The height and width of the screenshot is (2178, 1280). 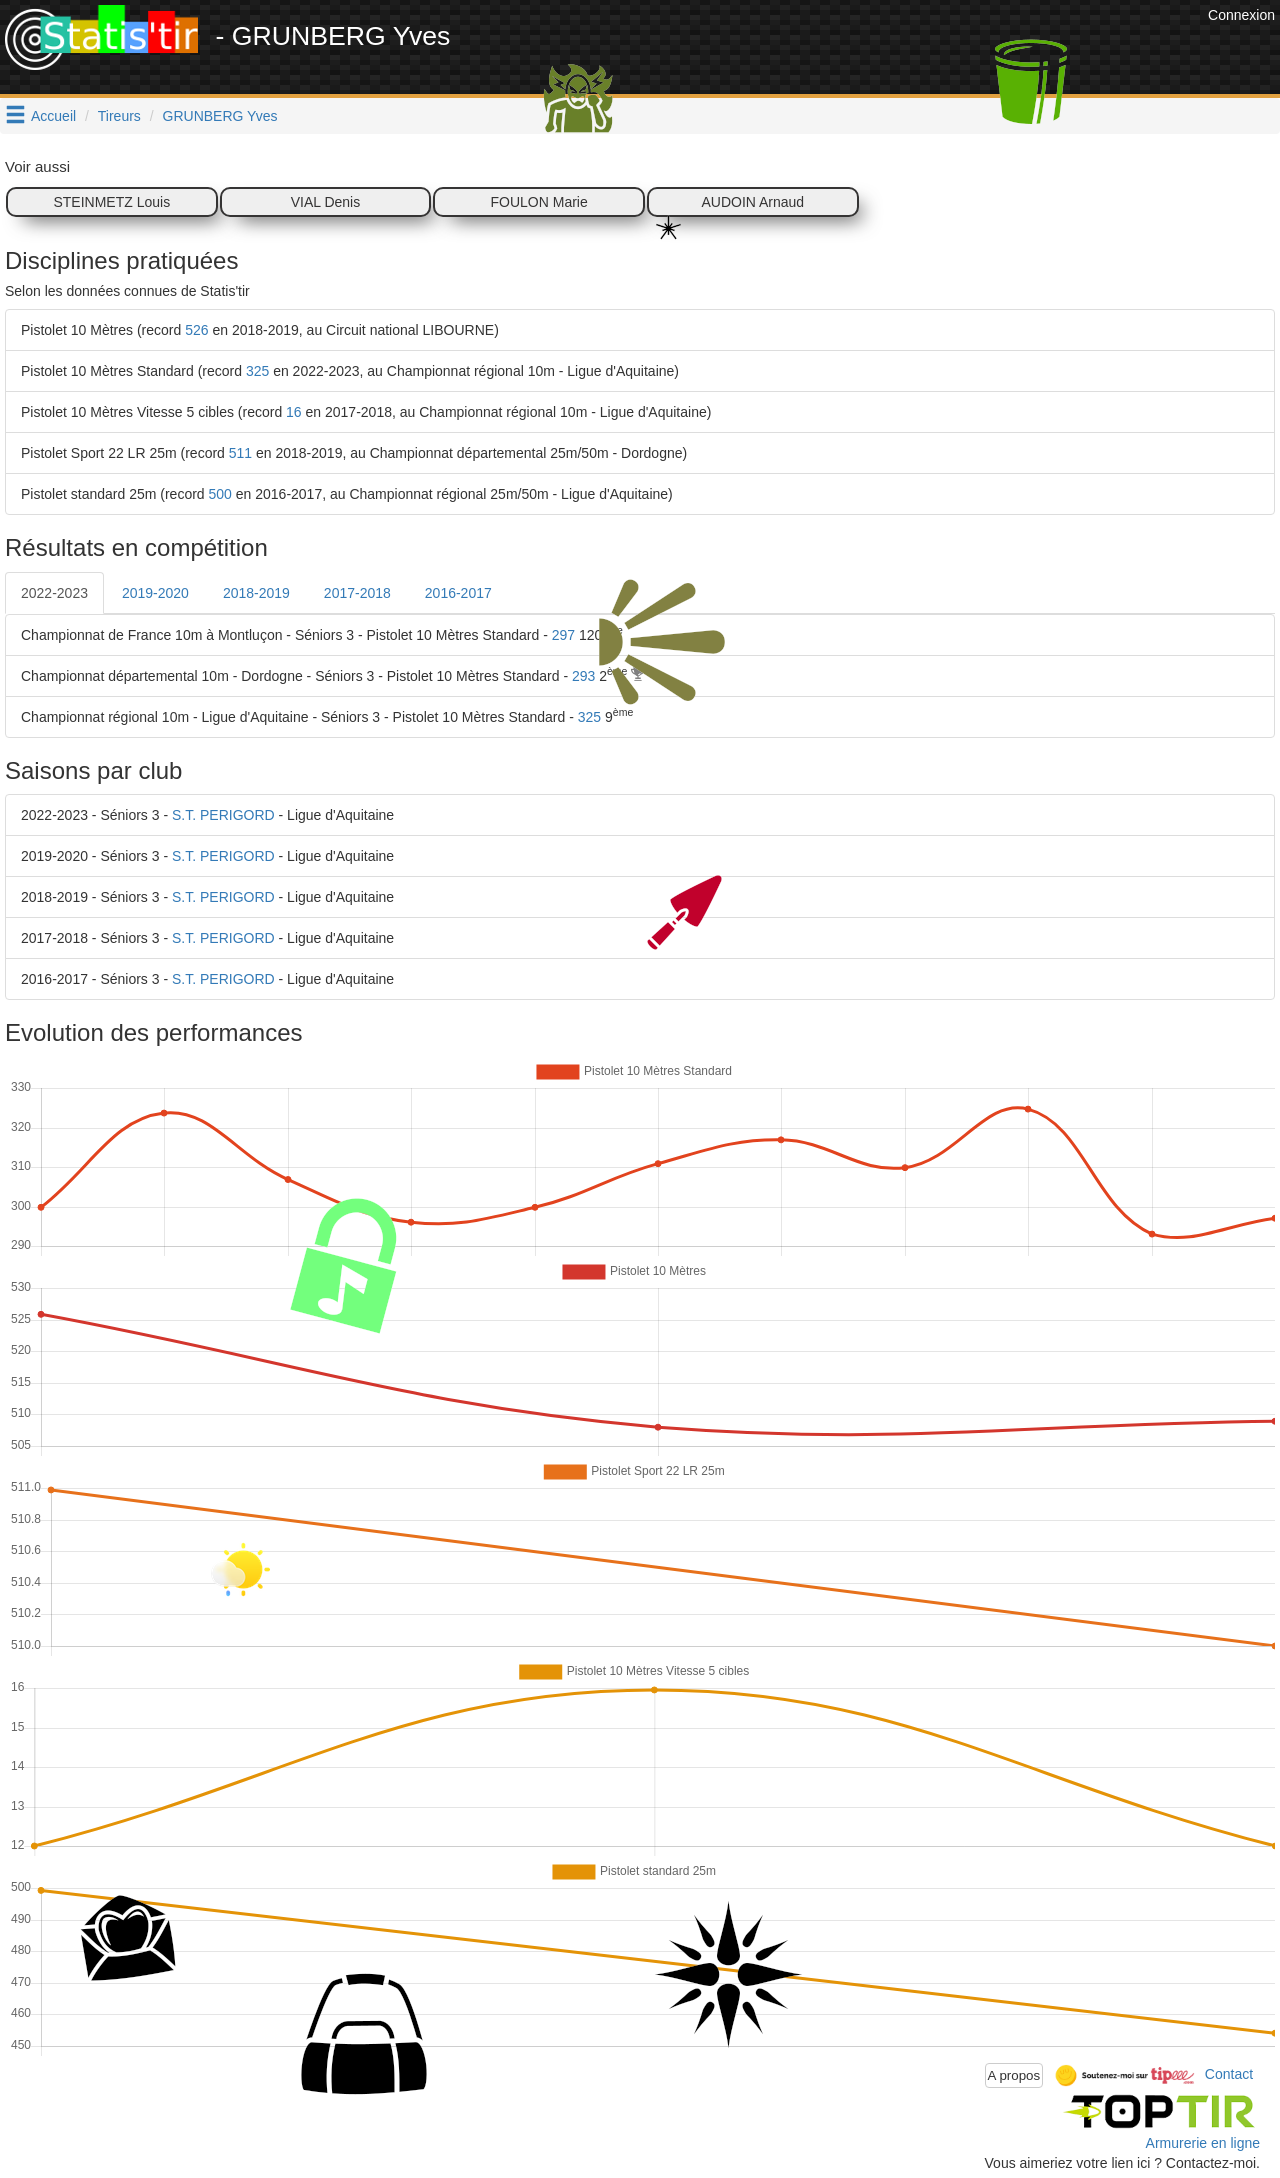 I want to click on indicates a splash effect or impact animation, so click(x=662, y=642).